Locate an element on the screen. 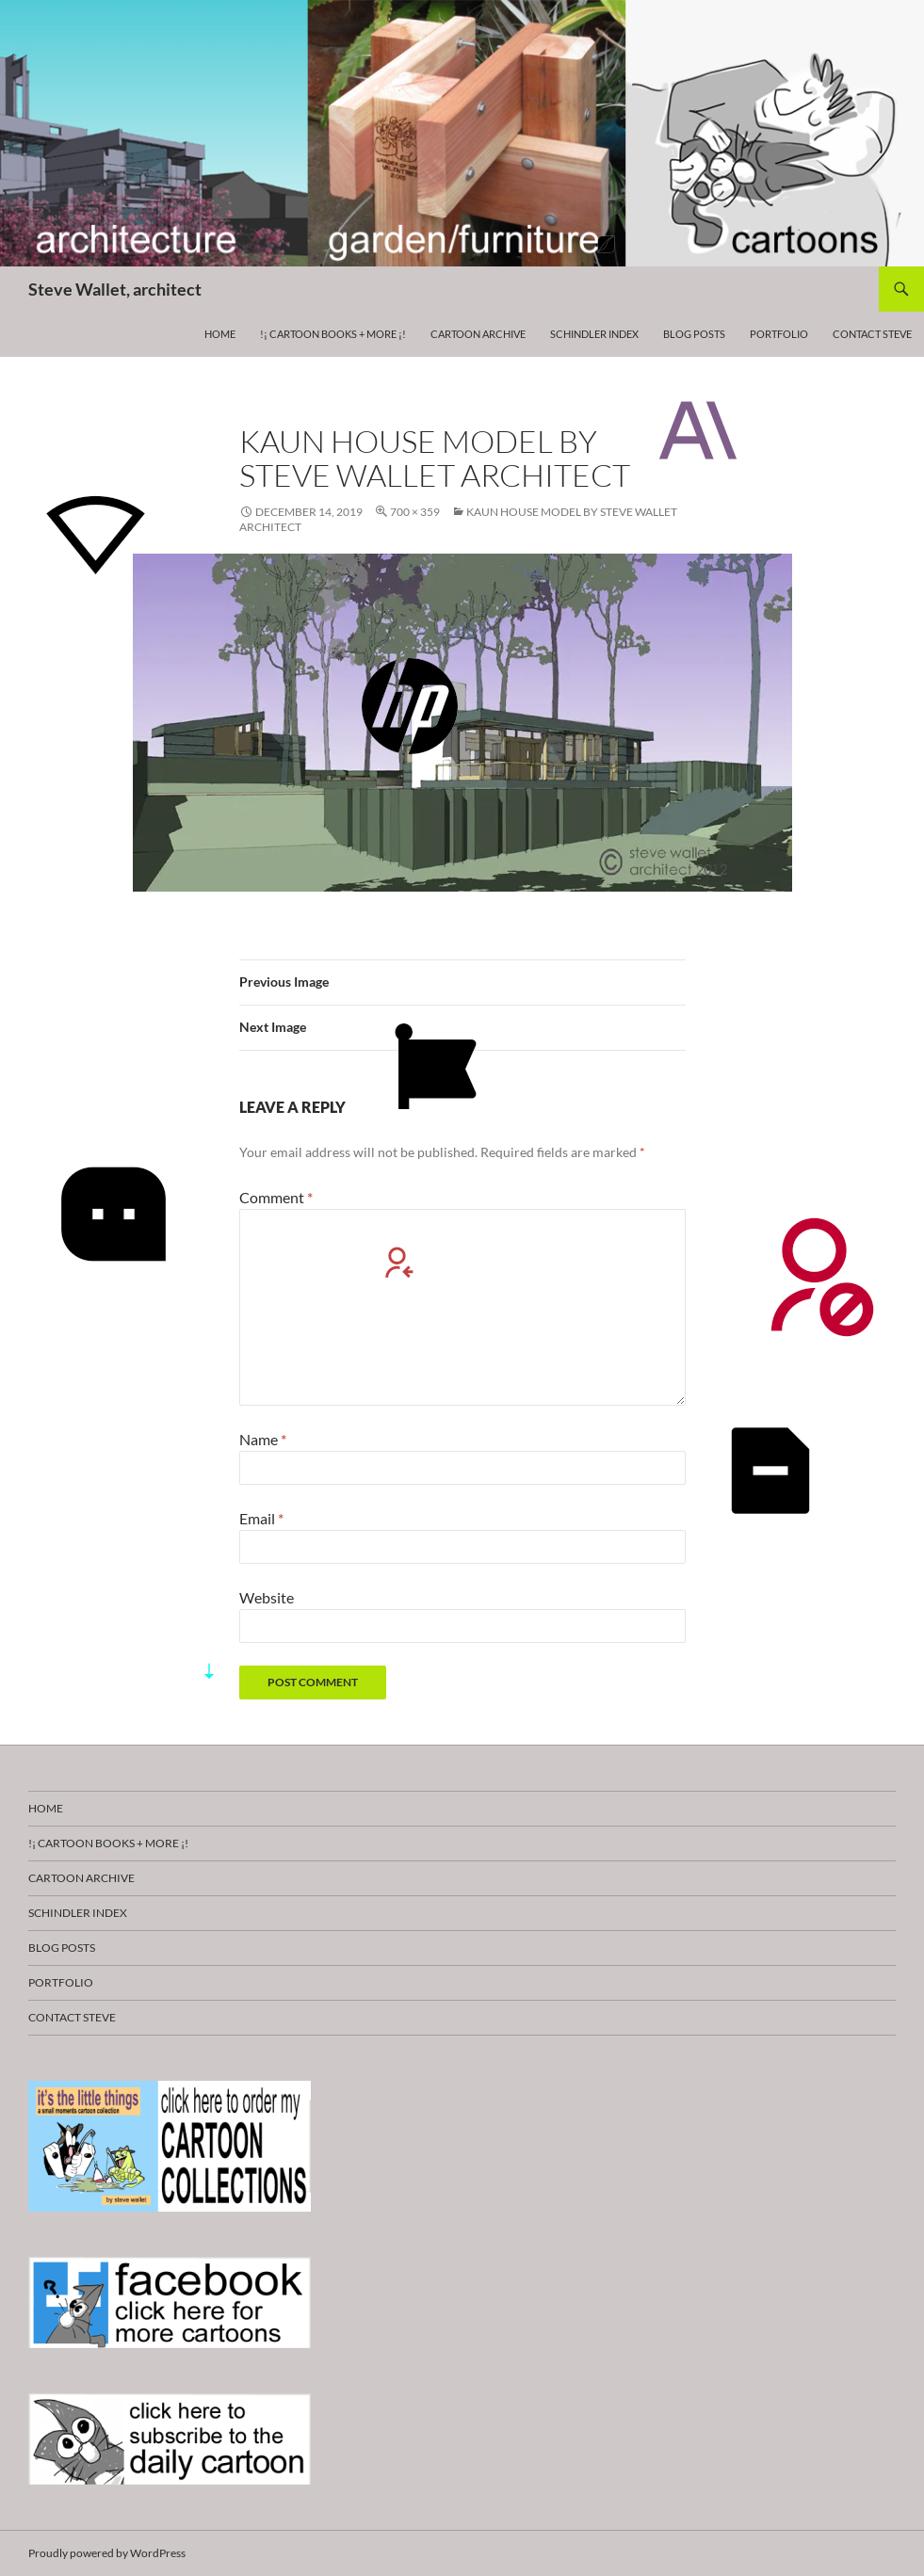  scroll down or view more content is located at coordinates (209, 1671).